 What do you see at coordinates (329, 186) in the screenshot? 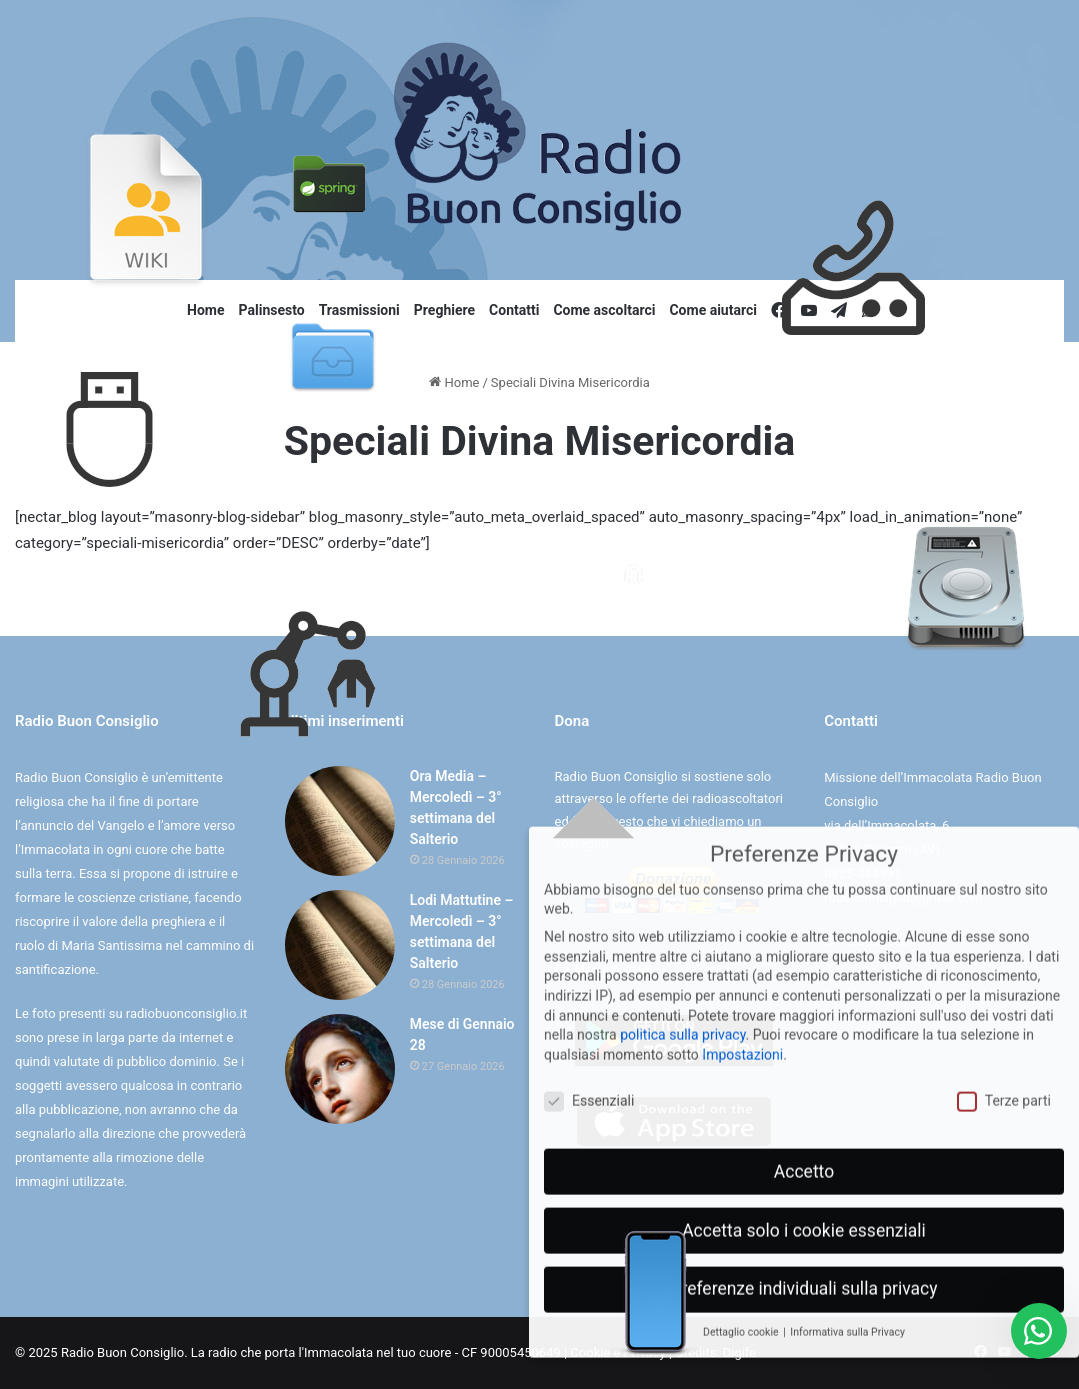
I see `open spring framework project folder` at bounding box center [329, 186].